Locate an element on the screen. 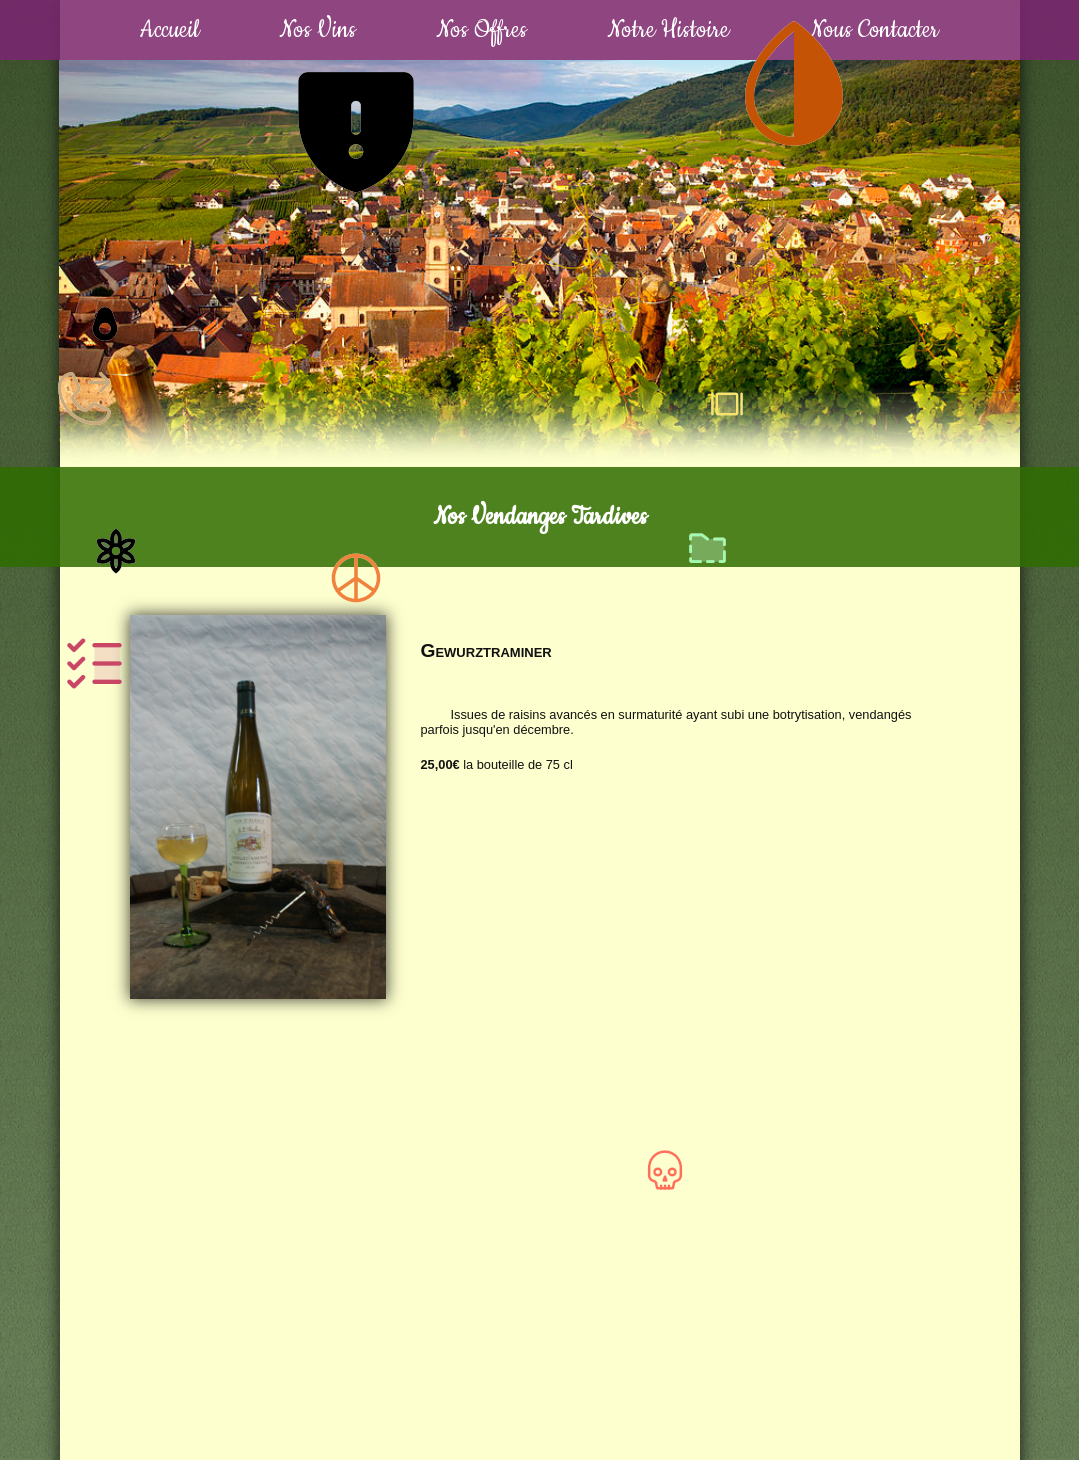  adjust color saturation or contrast settings is located at coordinates (794, 88).